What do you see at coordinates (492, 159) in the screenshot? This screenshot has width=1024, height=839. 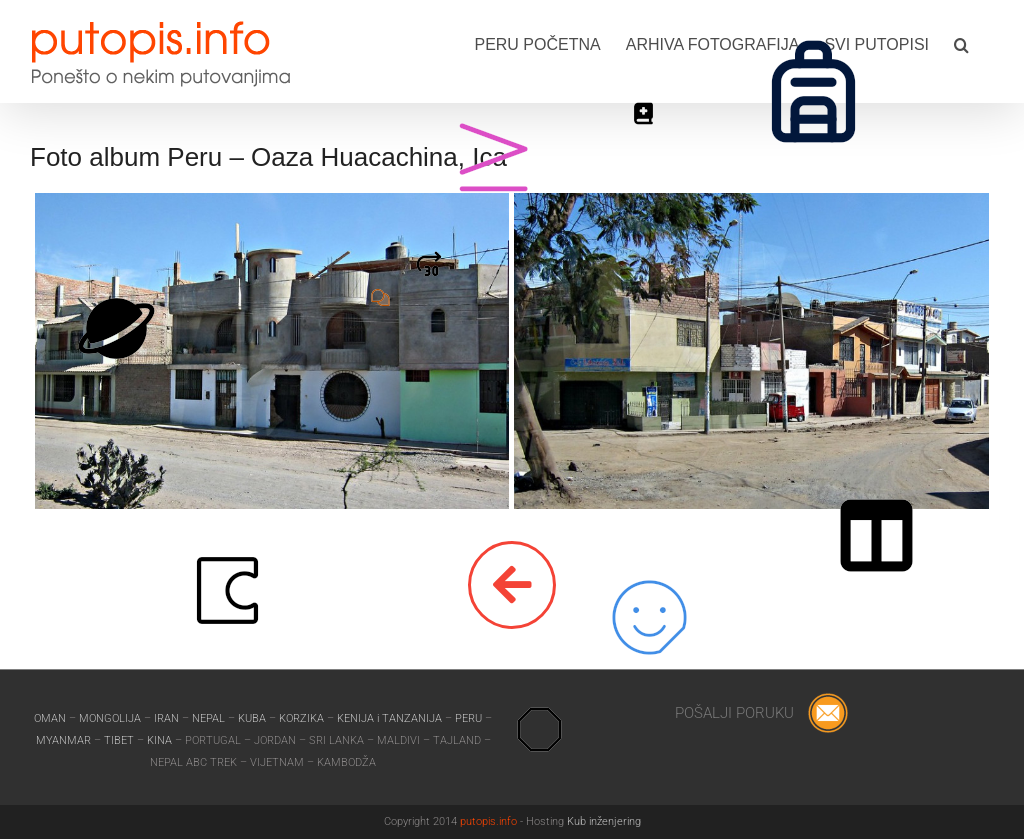 I see `indicates a value is greater than or equal to a threshold` at bounding box center [492, 159].